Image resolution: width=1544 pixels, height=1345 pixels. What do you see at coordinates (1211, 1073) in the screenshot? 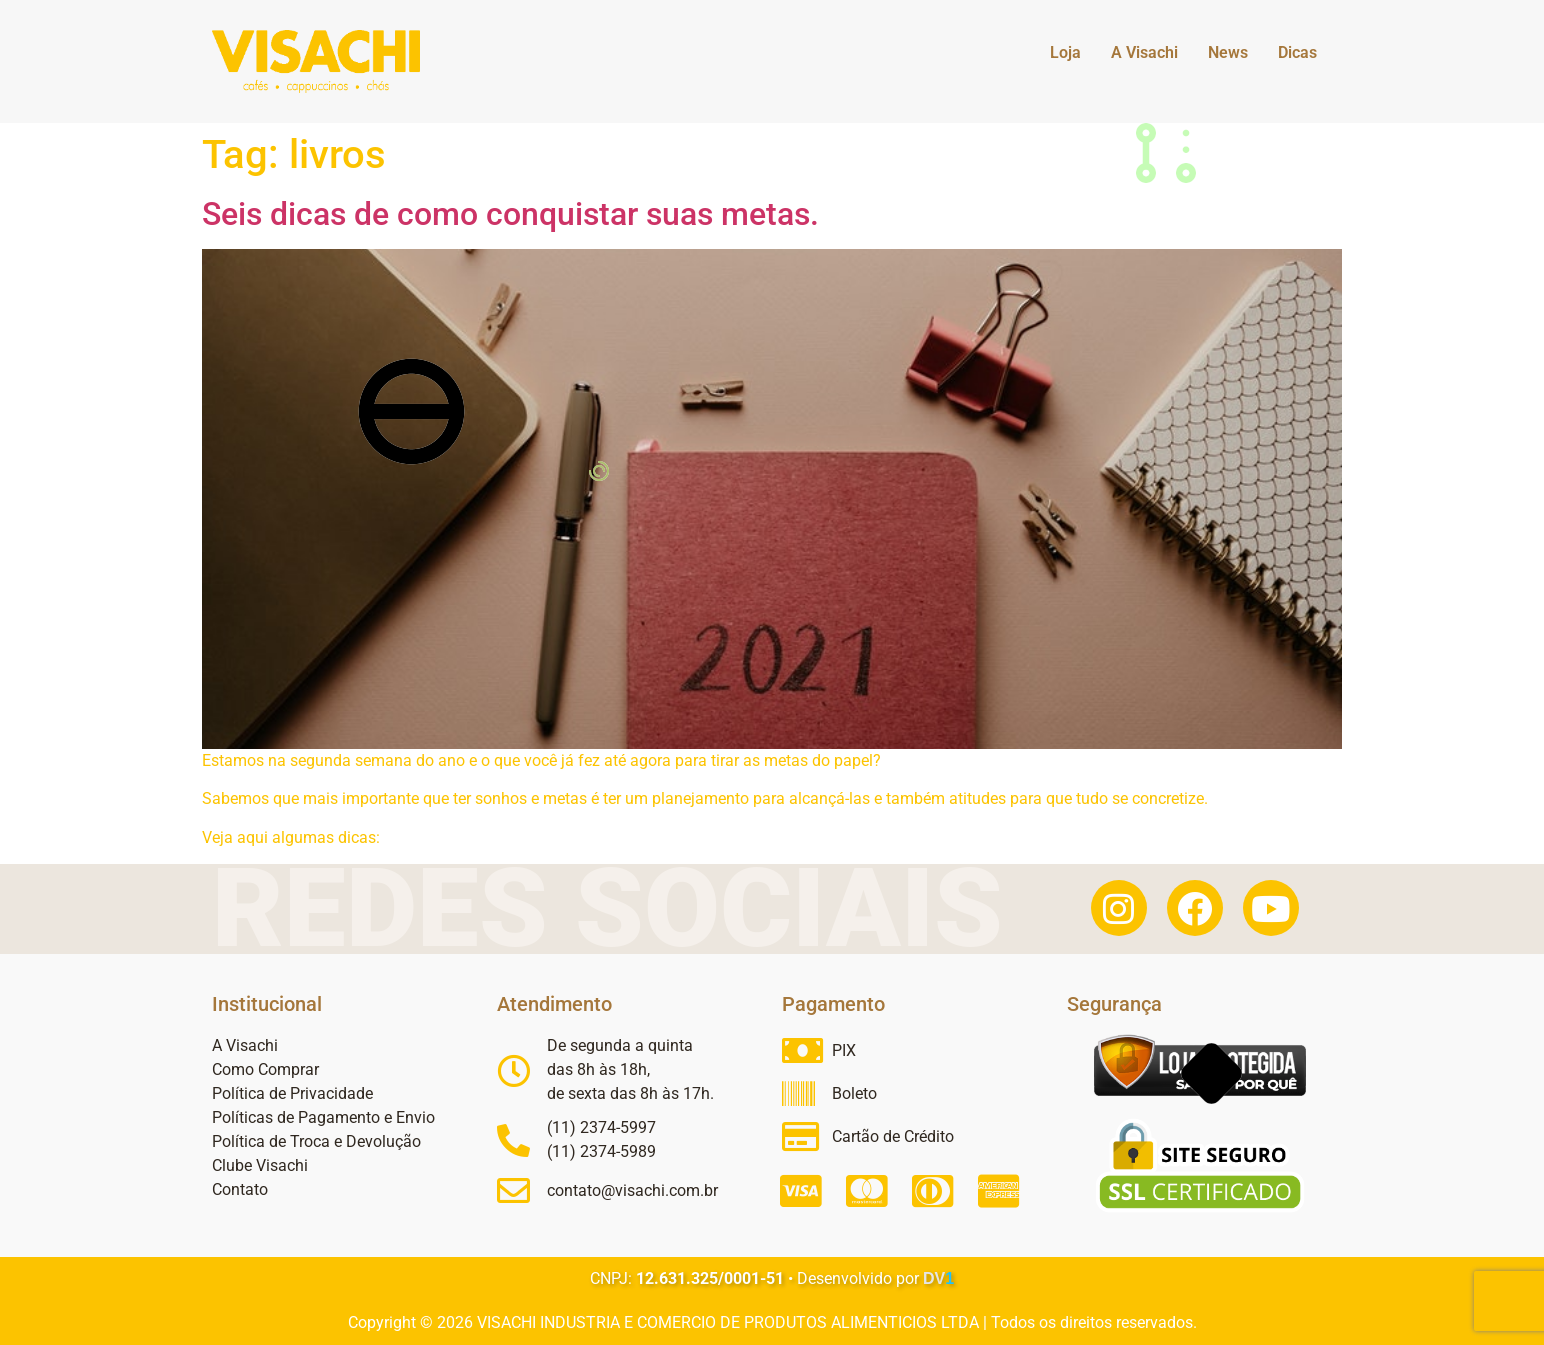
I see `indicates a diamond or rotated square marker` at bounding box center [1211, 1073].